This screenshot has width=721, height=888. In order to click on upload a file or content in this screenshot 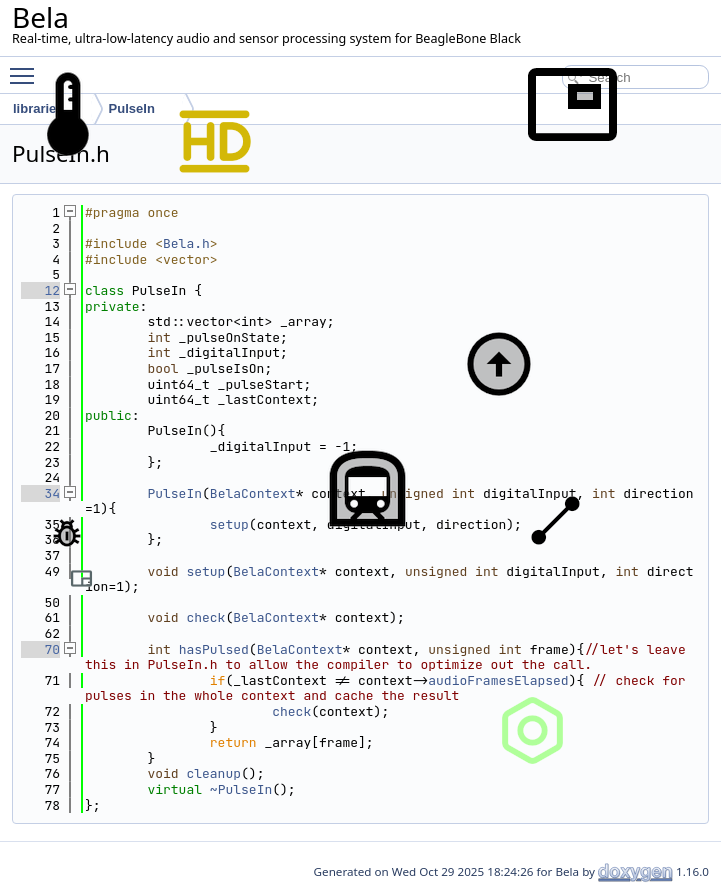, I will do `click(499, 364)`.